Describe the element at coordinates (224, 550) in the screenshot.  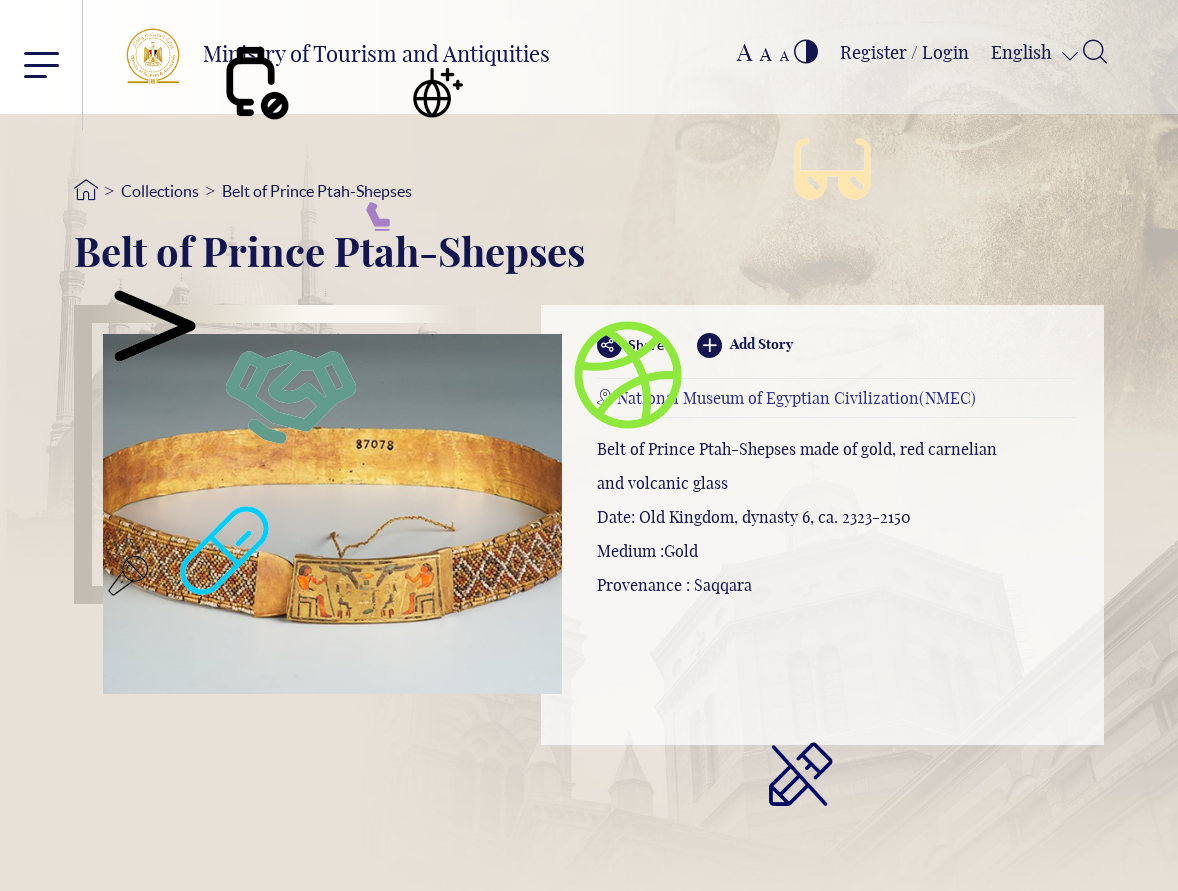
I see `access medication or health information` at that location.